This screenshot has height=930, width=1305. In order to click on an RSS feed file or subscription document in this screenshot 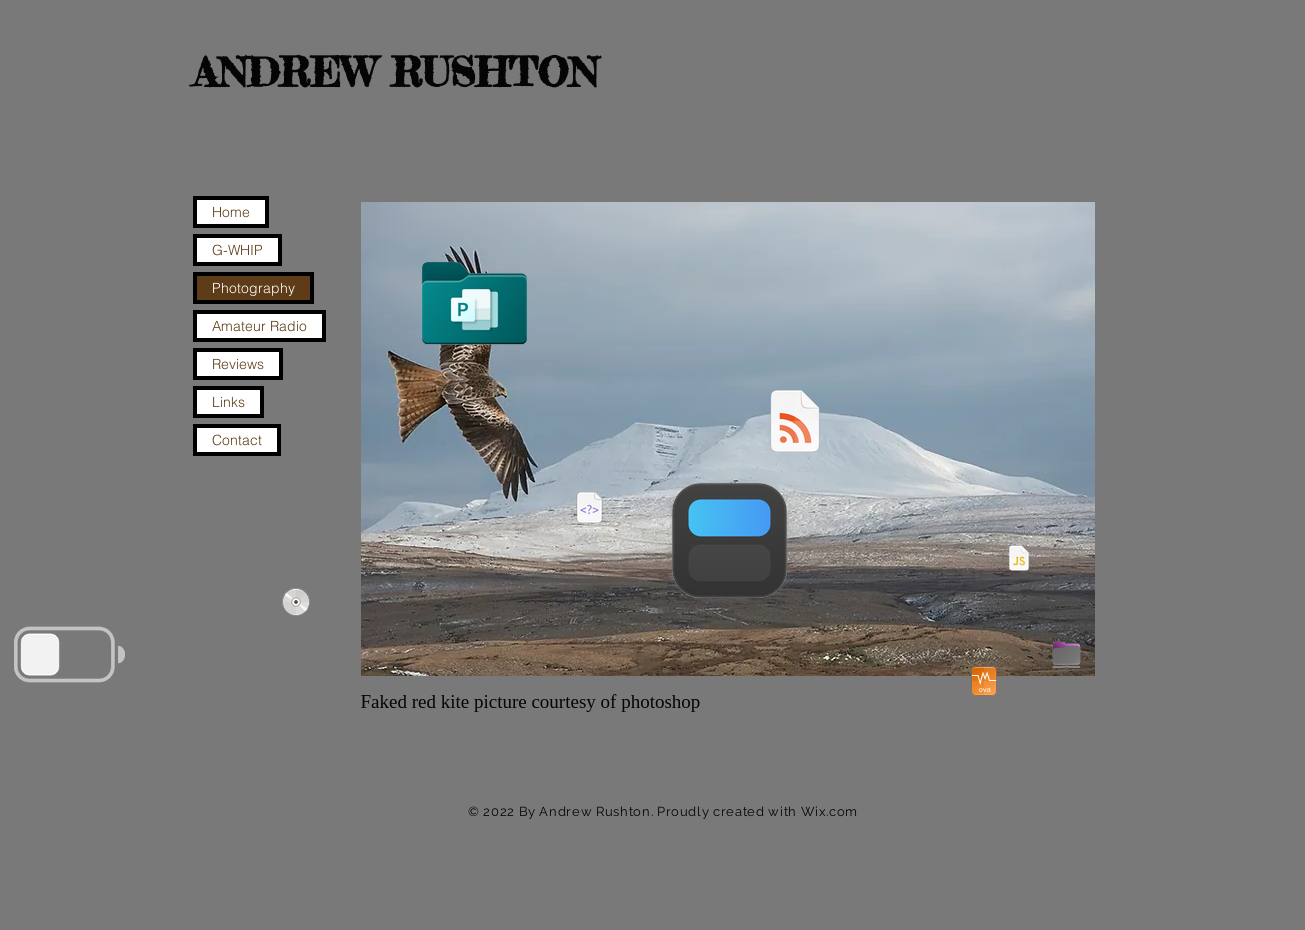, I will do `click(795, 421)`.